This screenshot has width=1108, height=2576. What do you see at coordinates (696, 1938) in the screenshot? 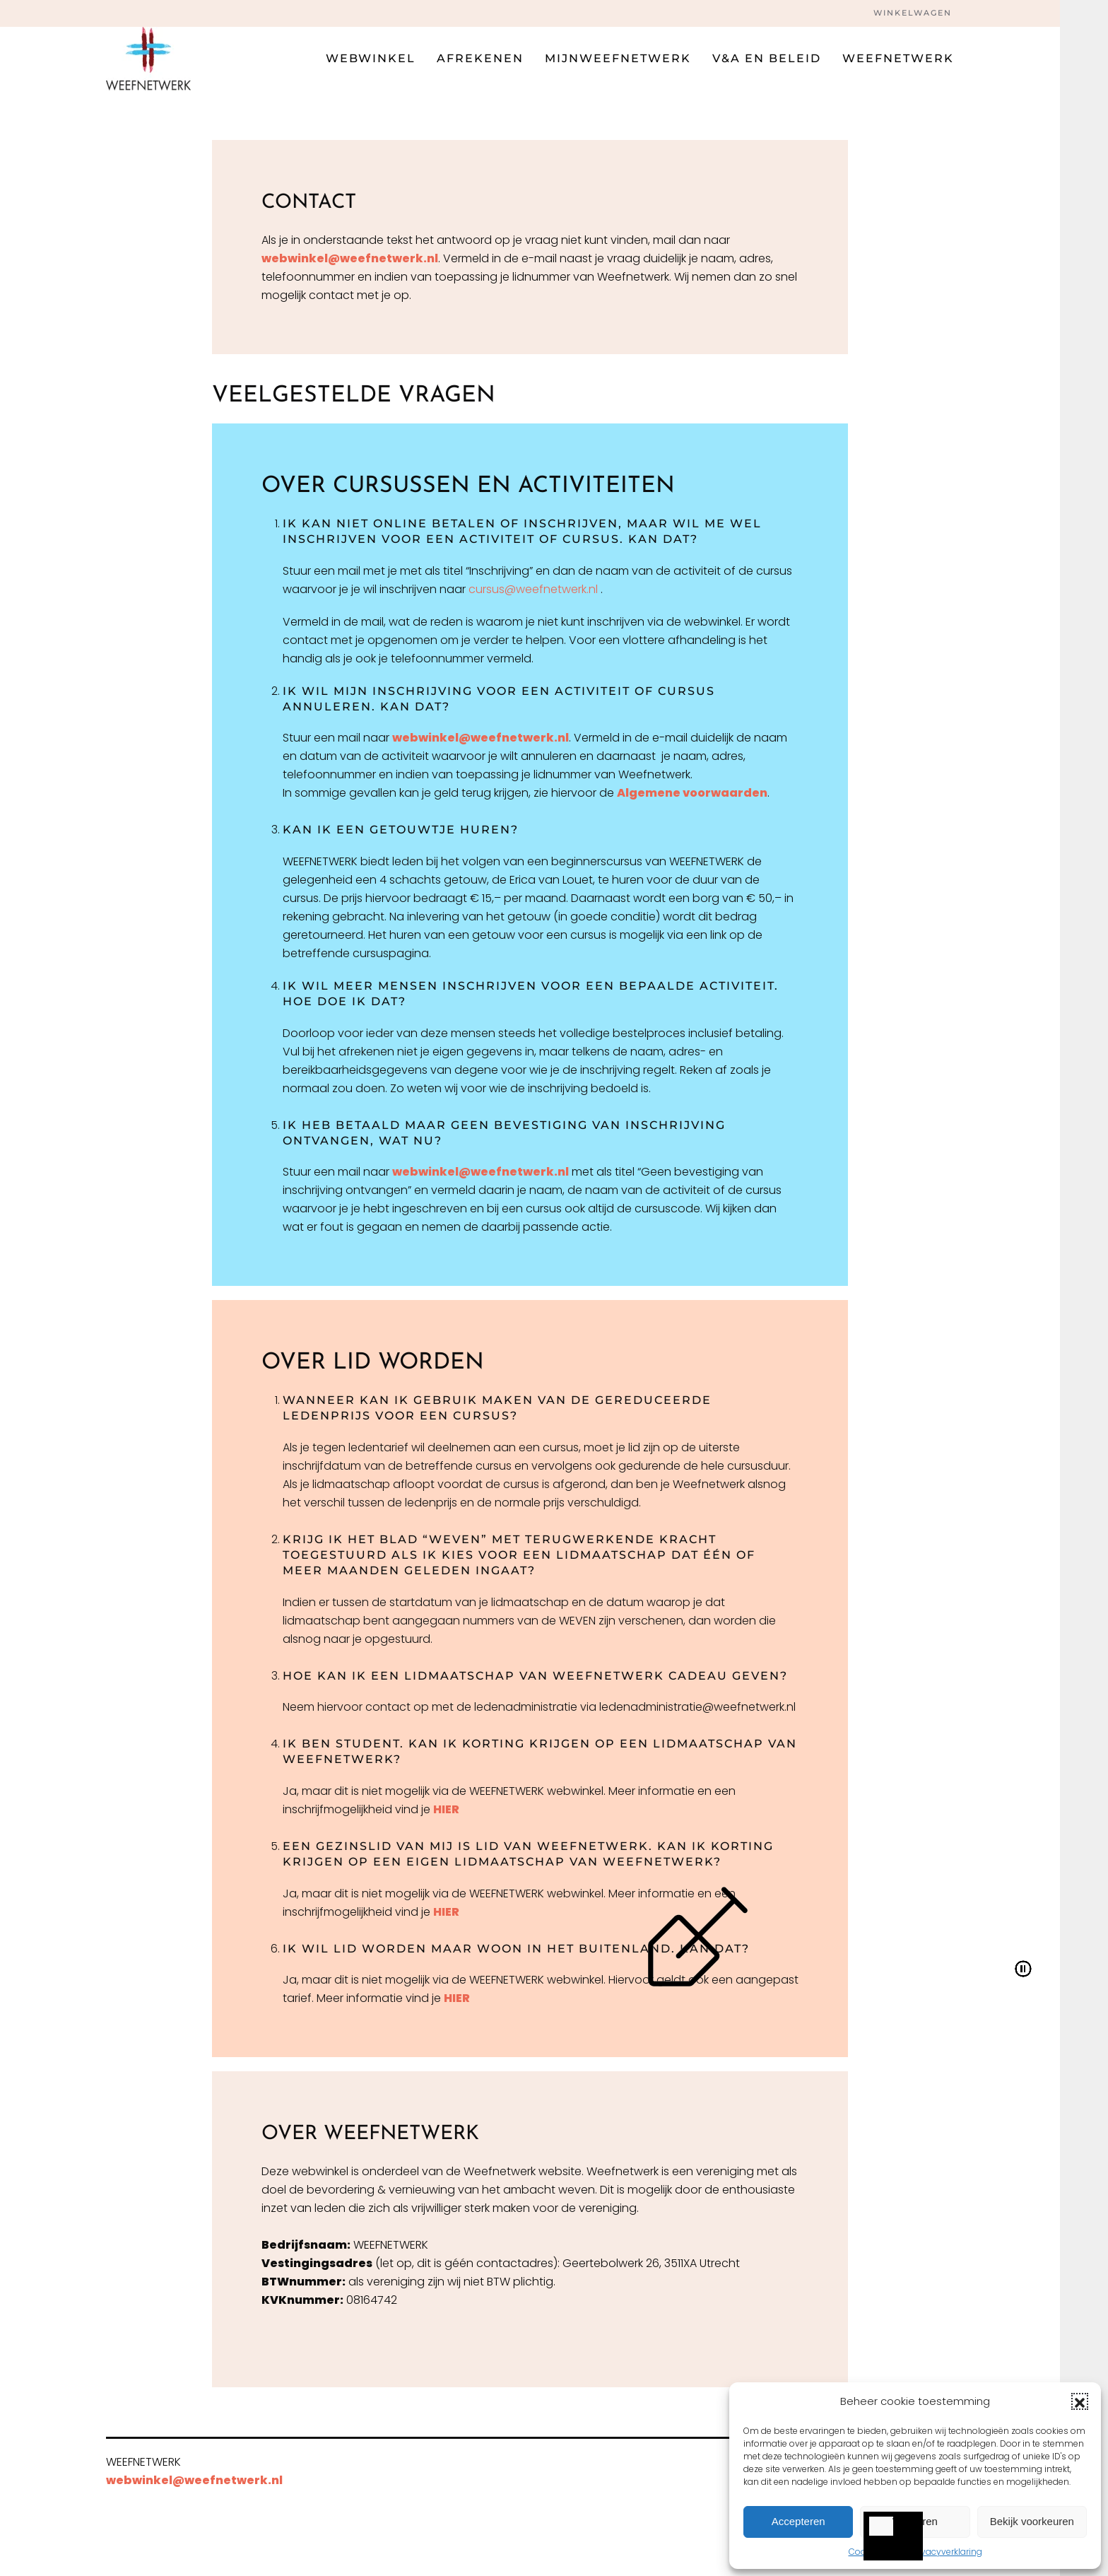
I see `access gardening or landscaping tools` at bounding box center [696, 1938].